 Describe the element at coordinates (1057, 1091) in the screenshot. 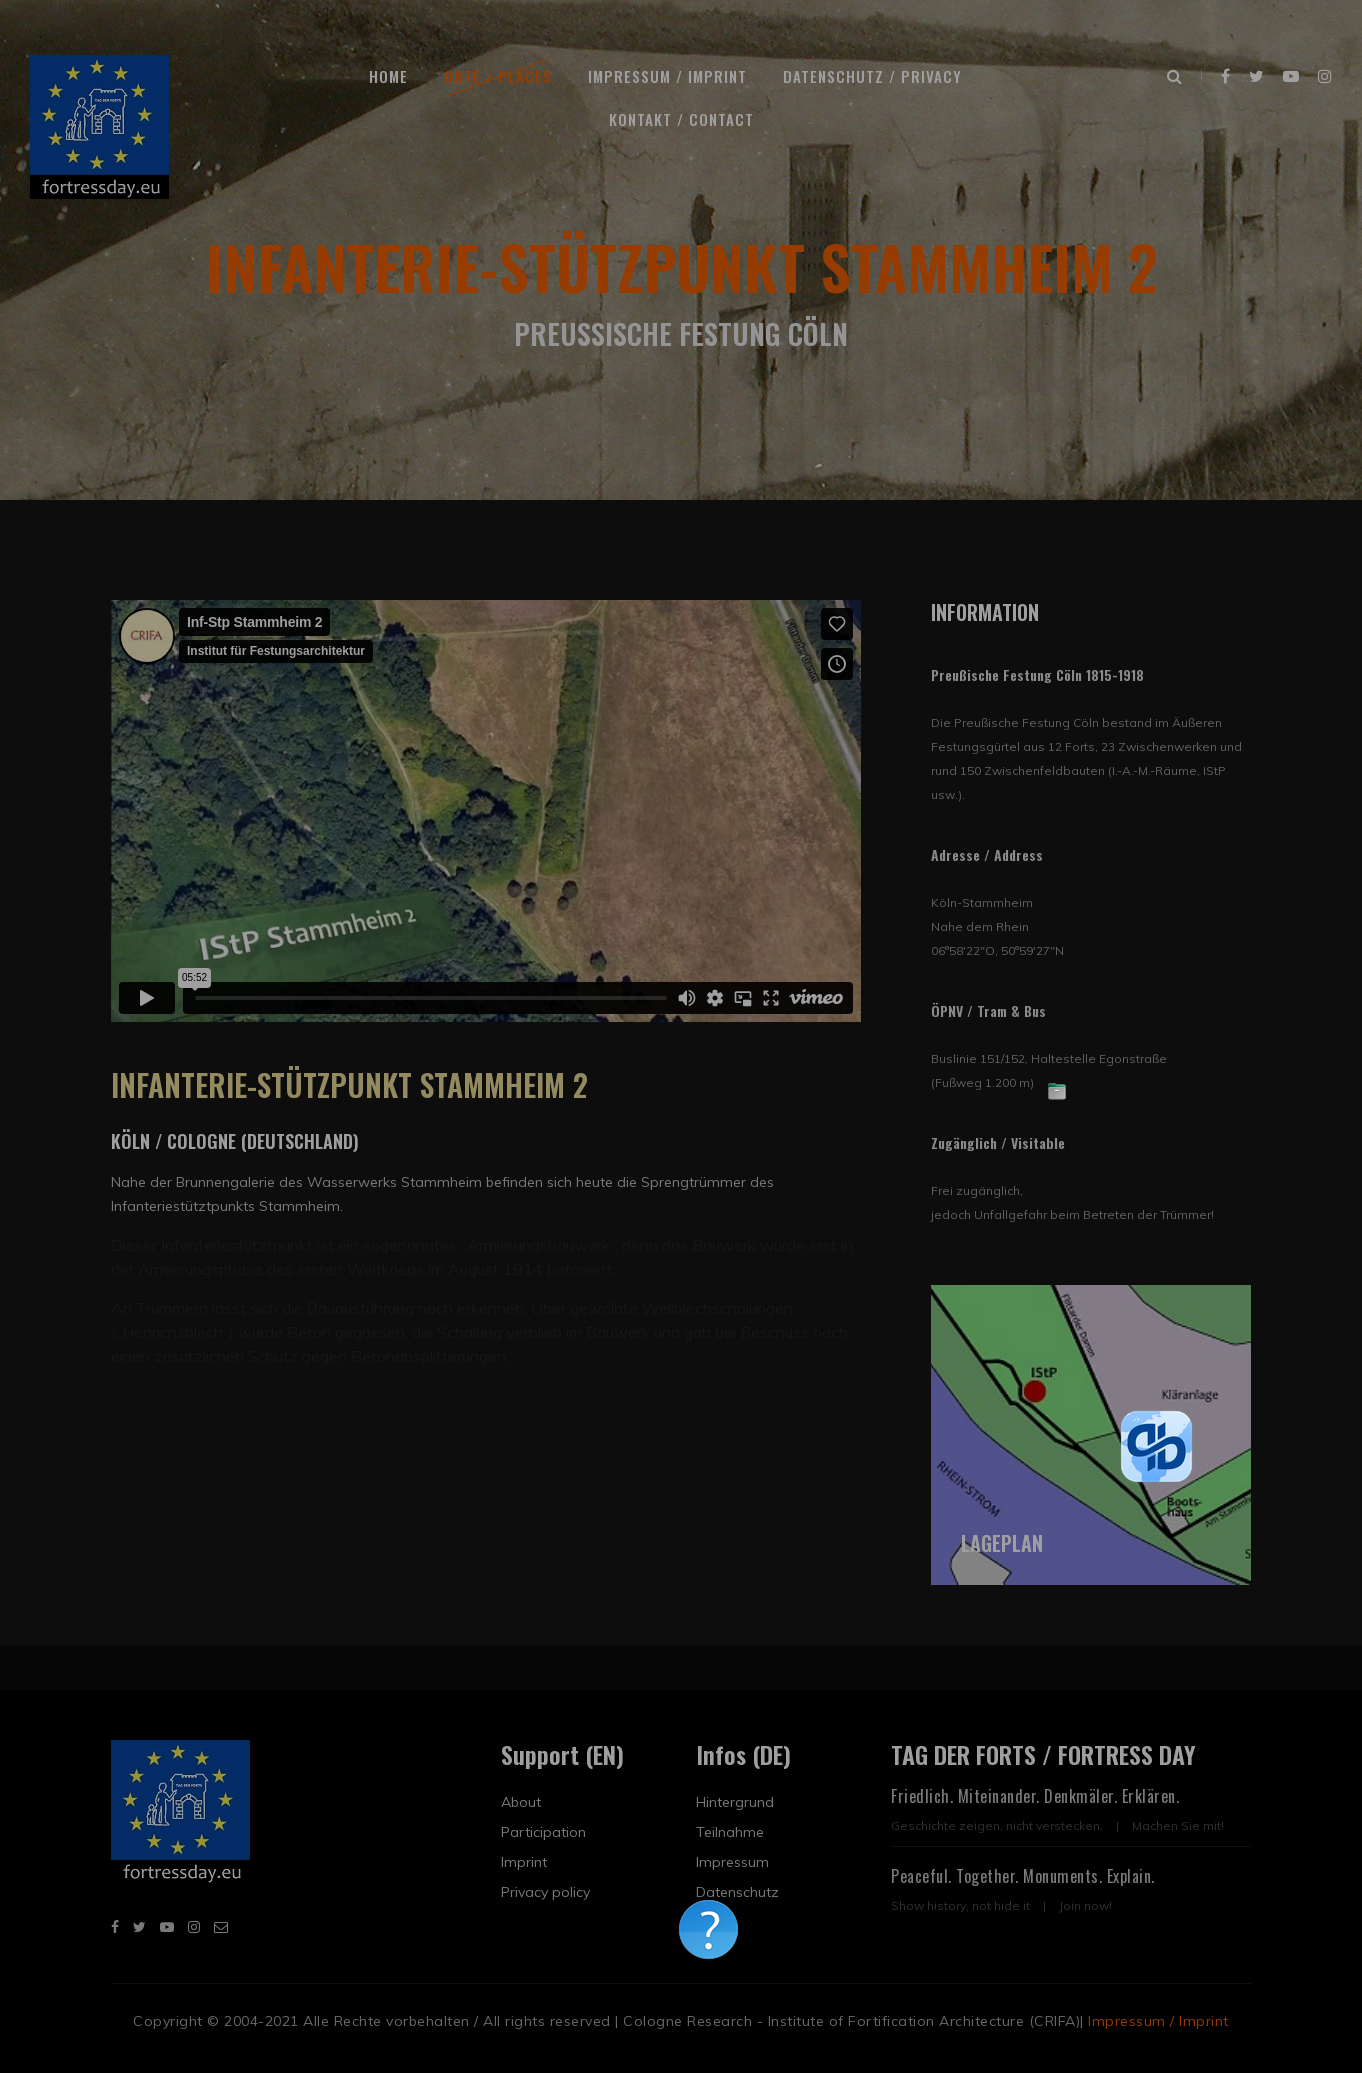

I see `open the file manager` at that location.